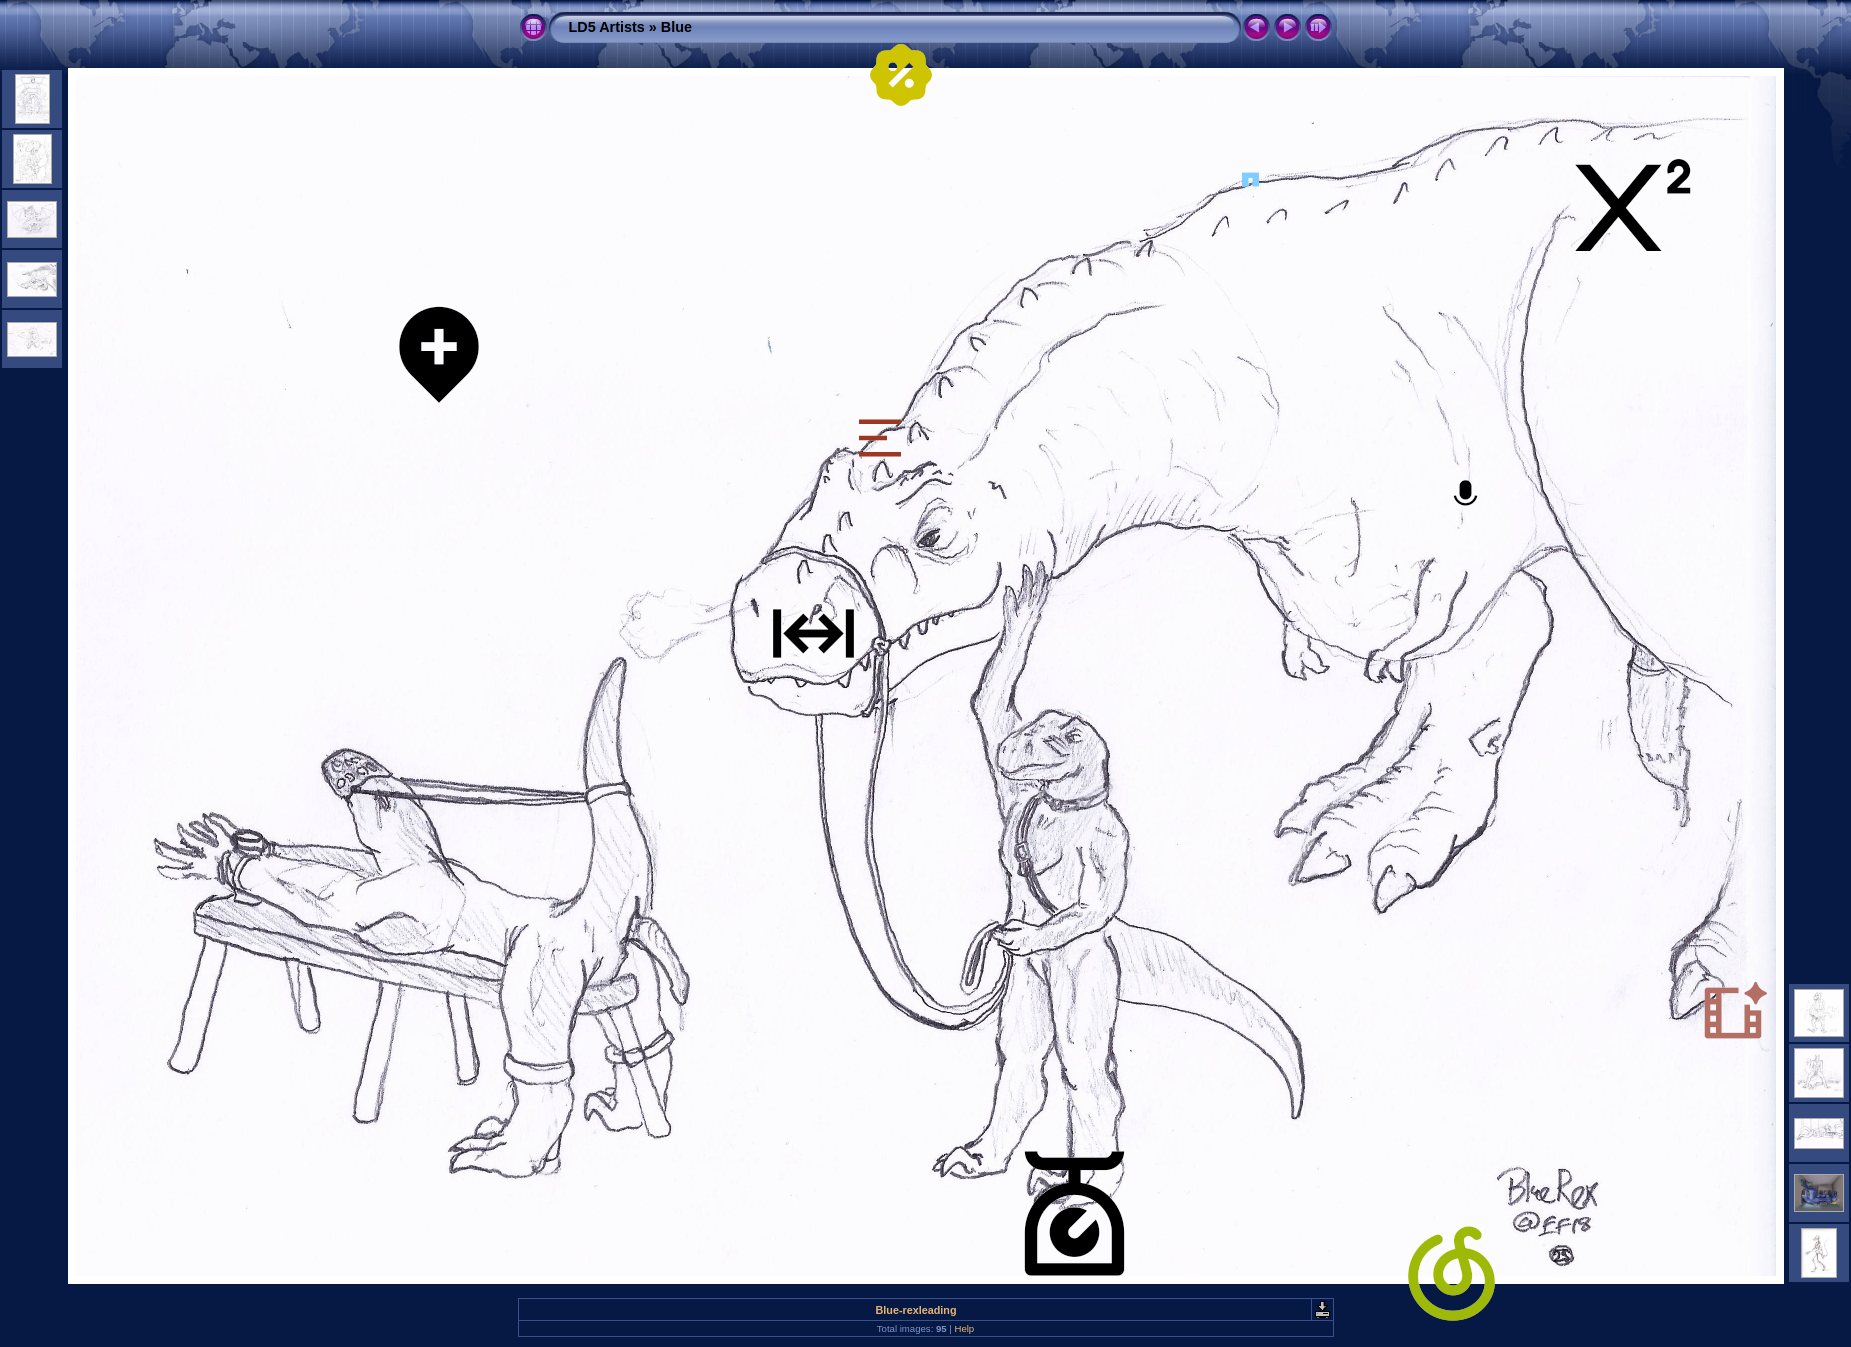 The image size is (1851, 1347). Describe the element at coordinates (901, 75) in the screenshot. I see `view available discounts or promotions` at that location.